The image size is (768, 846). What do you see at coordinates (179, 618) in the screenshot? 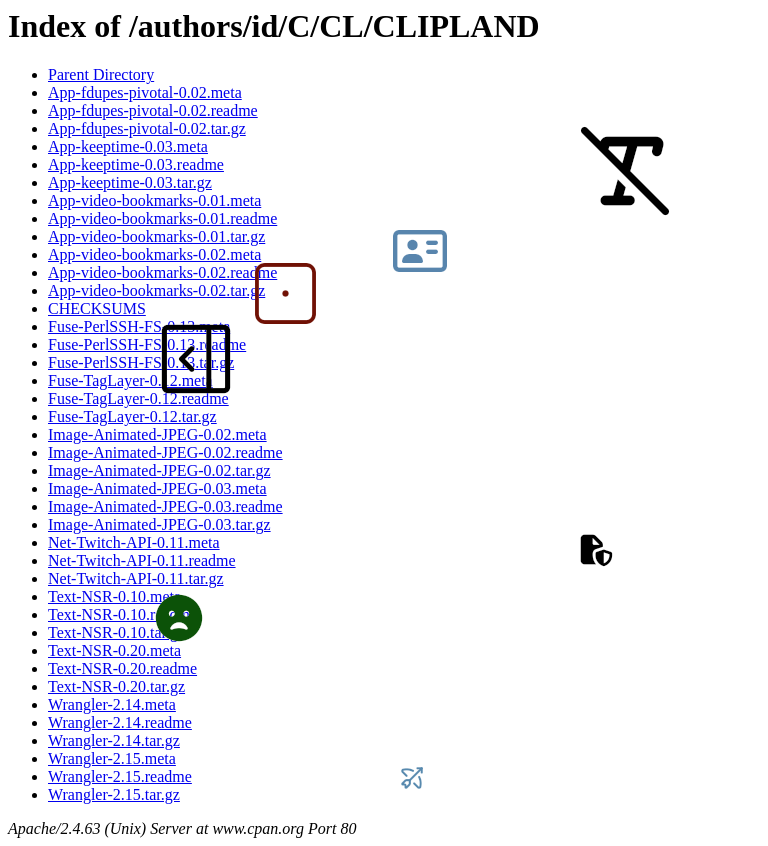
I see `submit negative feedback or rating` at bounding box center [179, 618].